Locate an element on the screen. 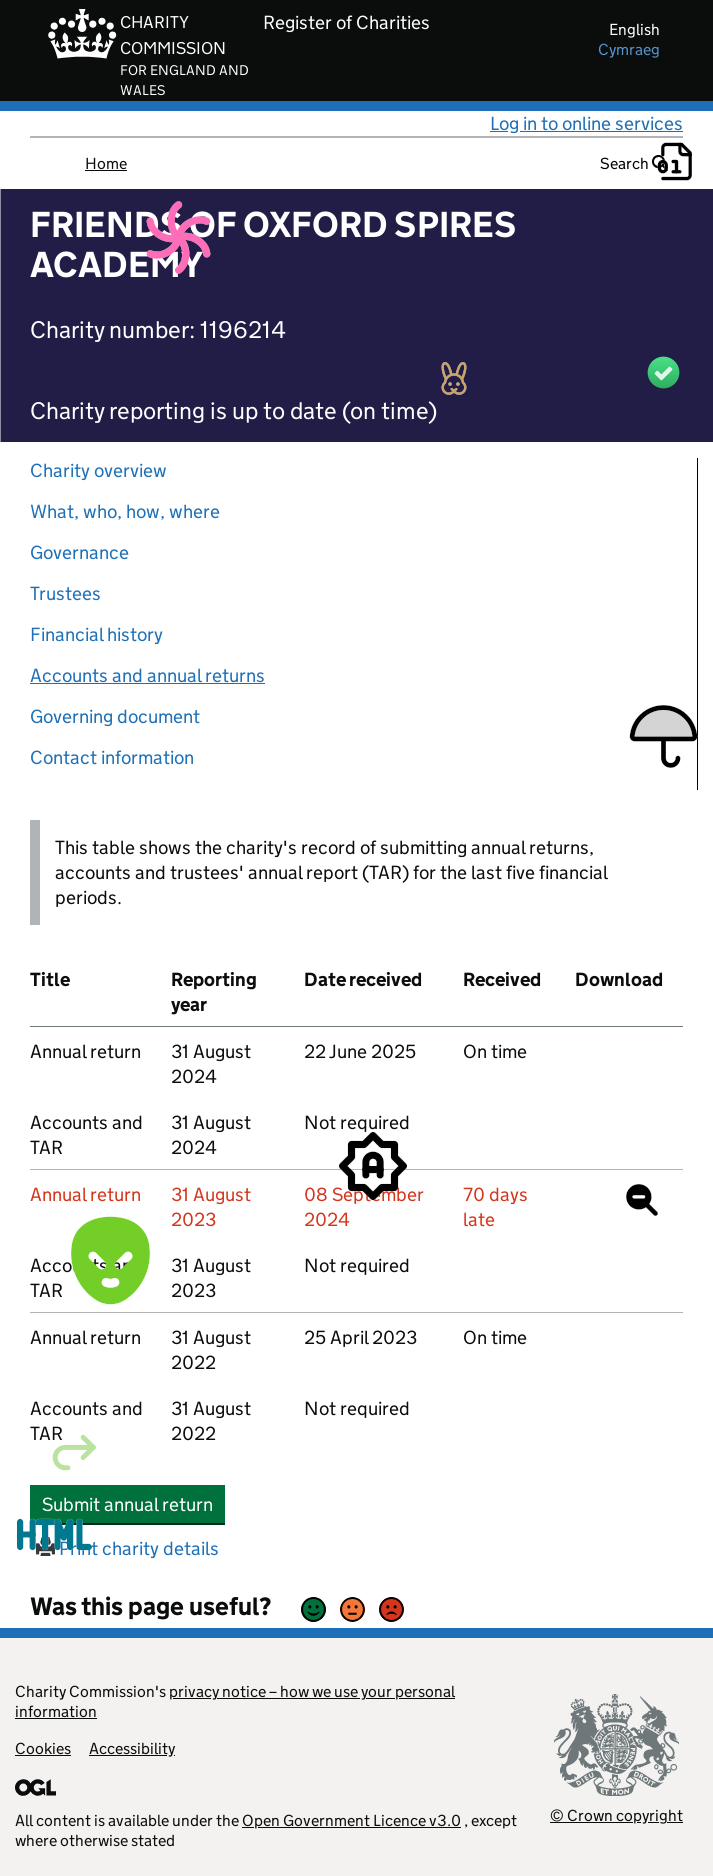 The image size is (713, 1876). view a binary or data file is located at coordinates (676, 161).